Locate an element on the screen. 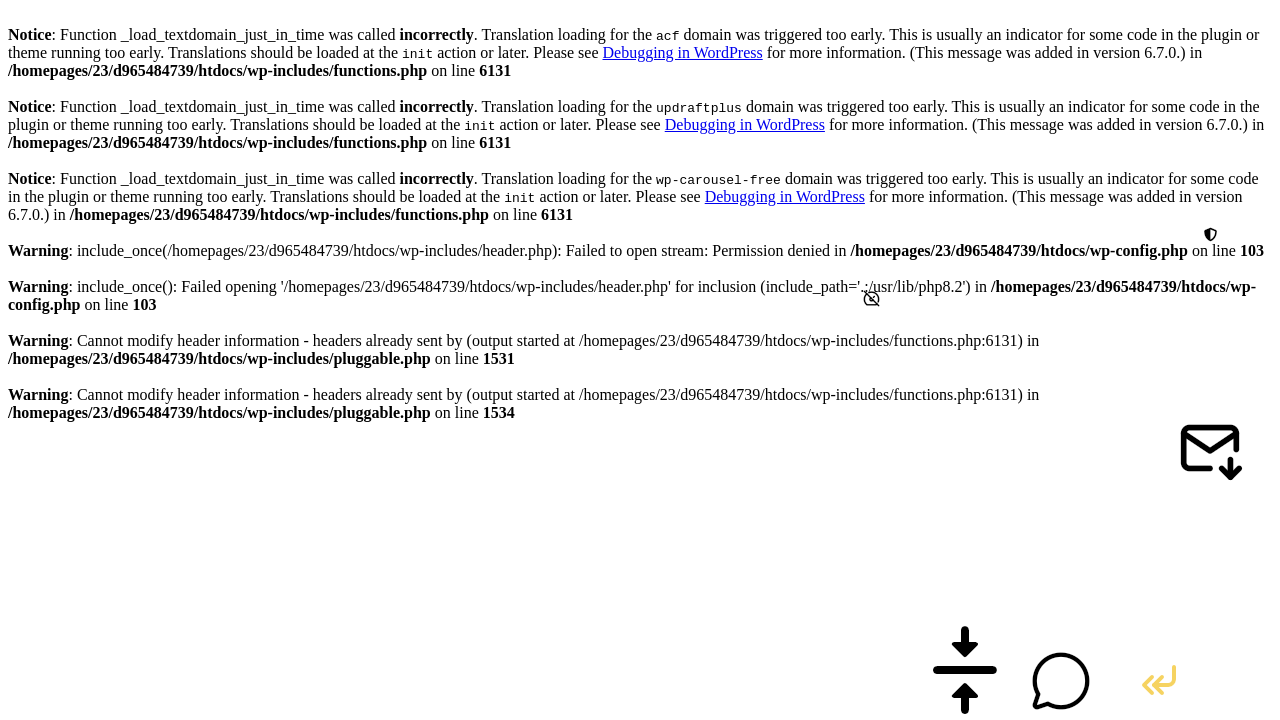 The image size is (1280, 720). dashboard view is disabled or unavailable is located at coordinates (871, 298).